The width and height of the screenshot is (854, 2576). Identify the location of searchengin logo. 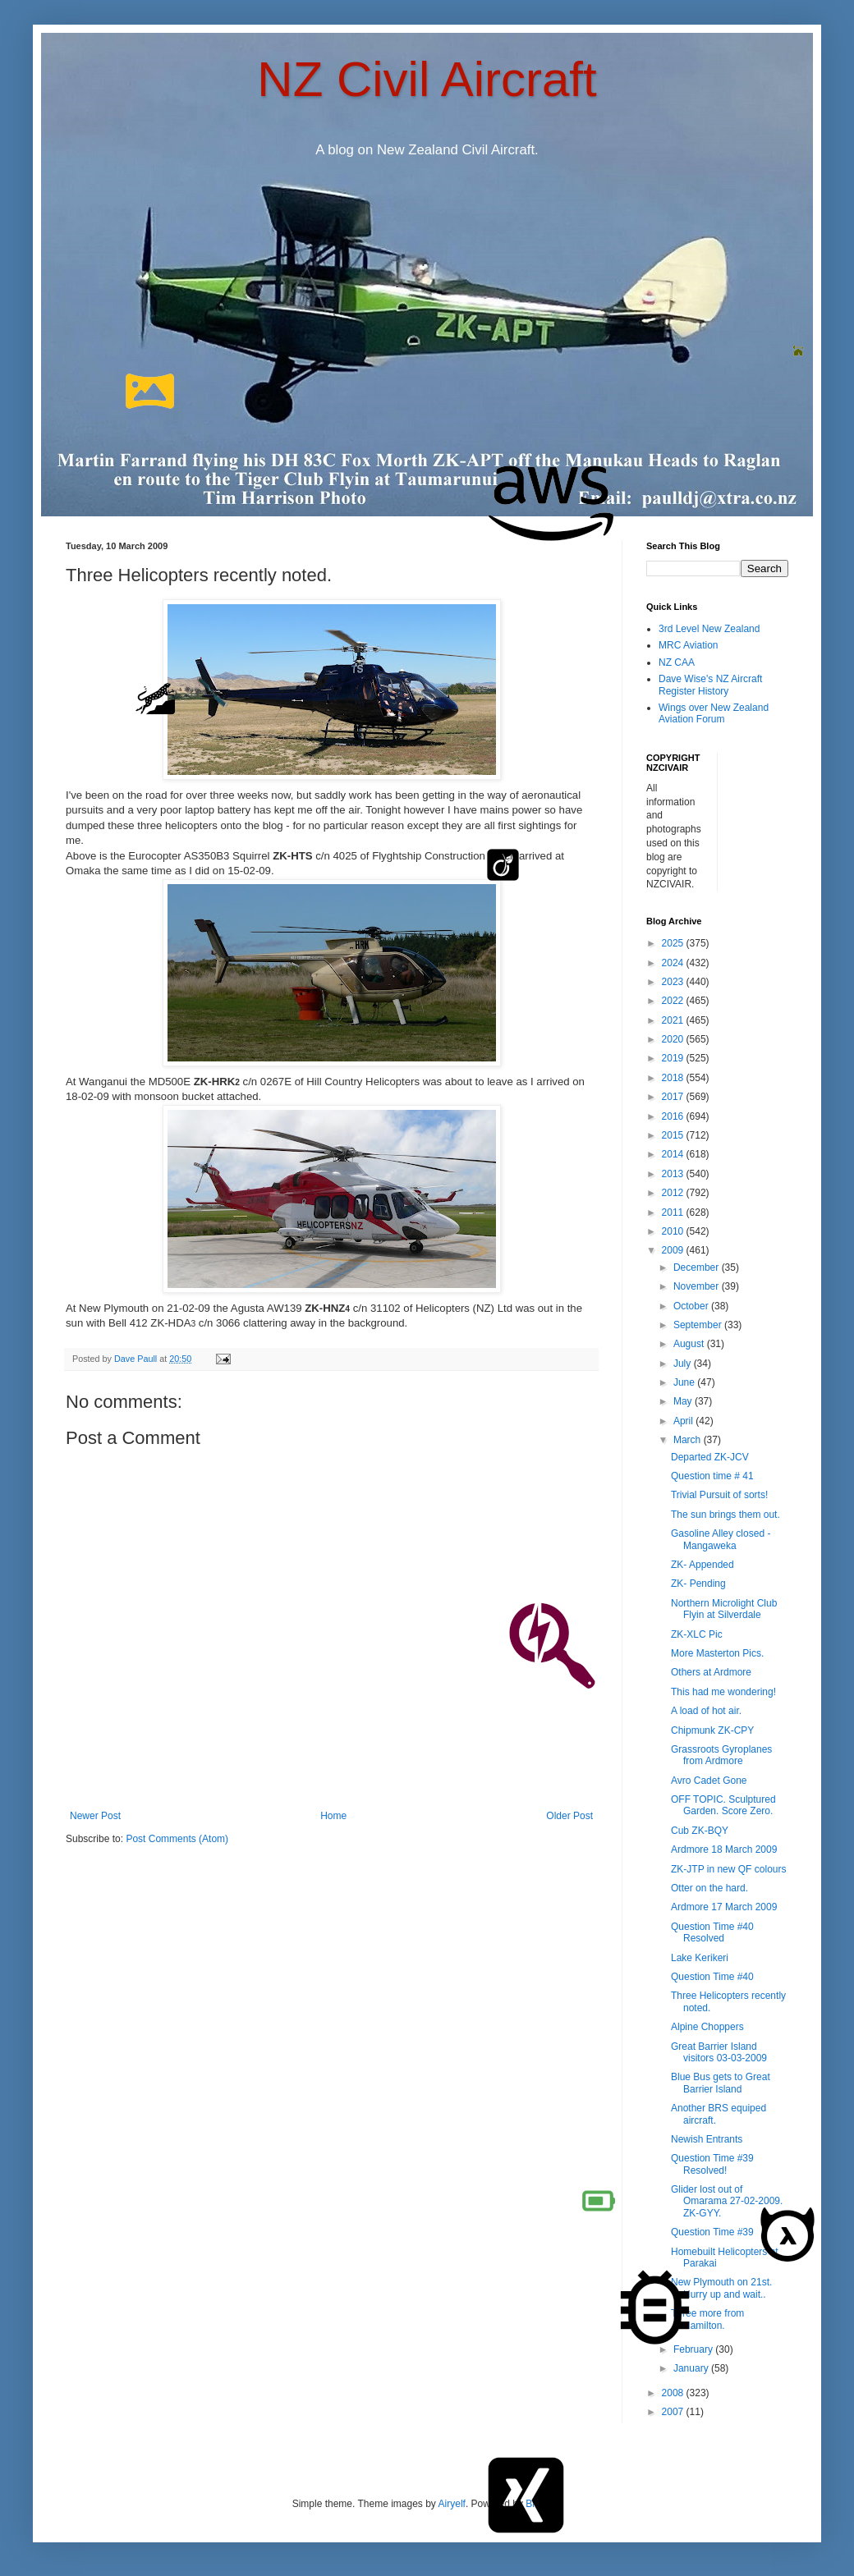
(552, 1644).